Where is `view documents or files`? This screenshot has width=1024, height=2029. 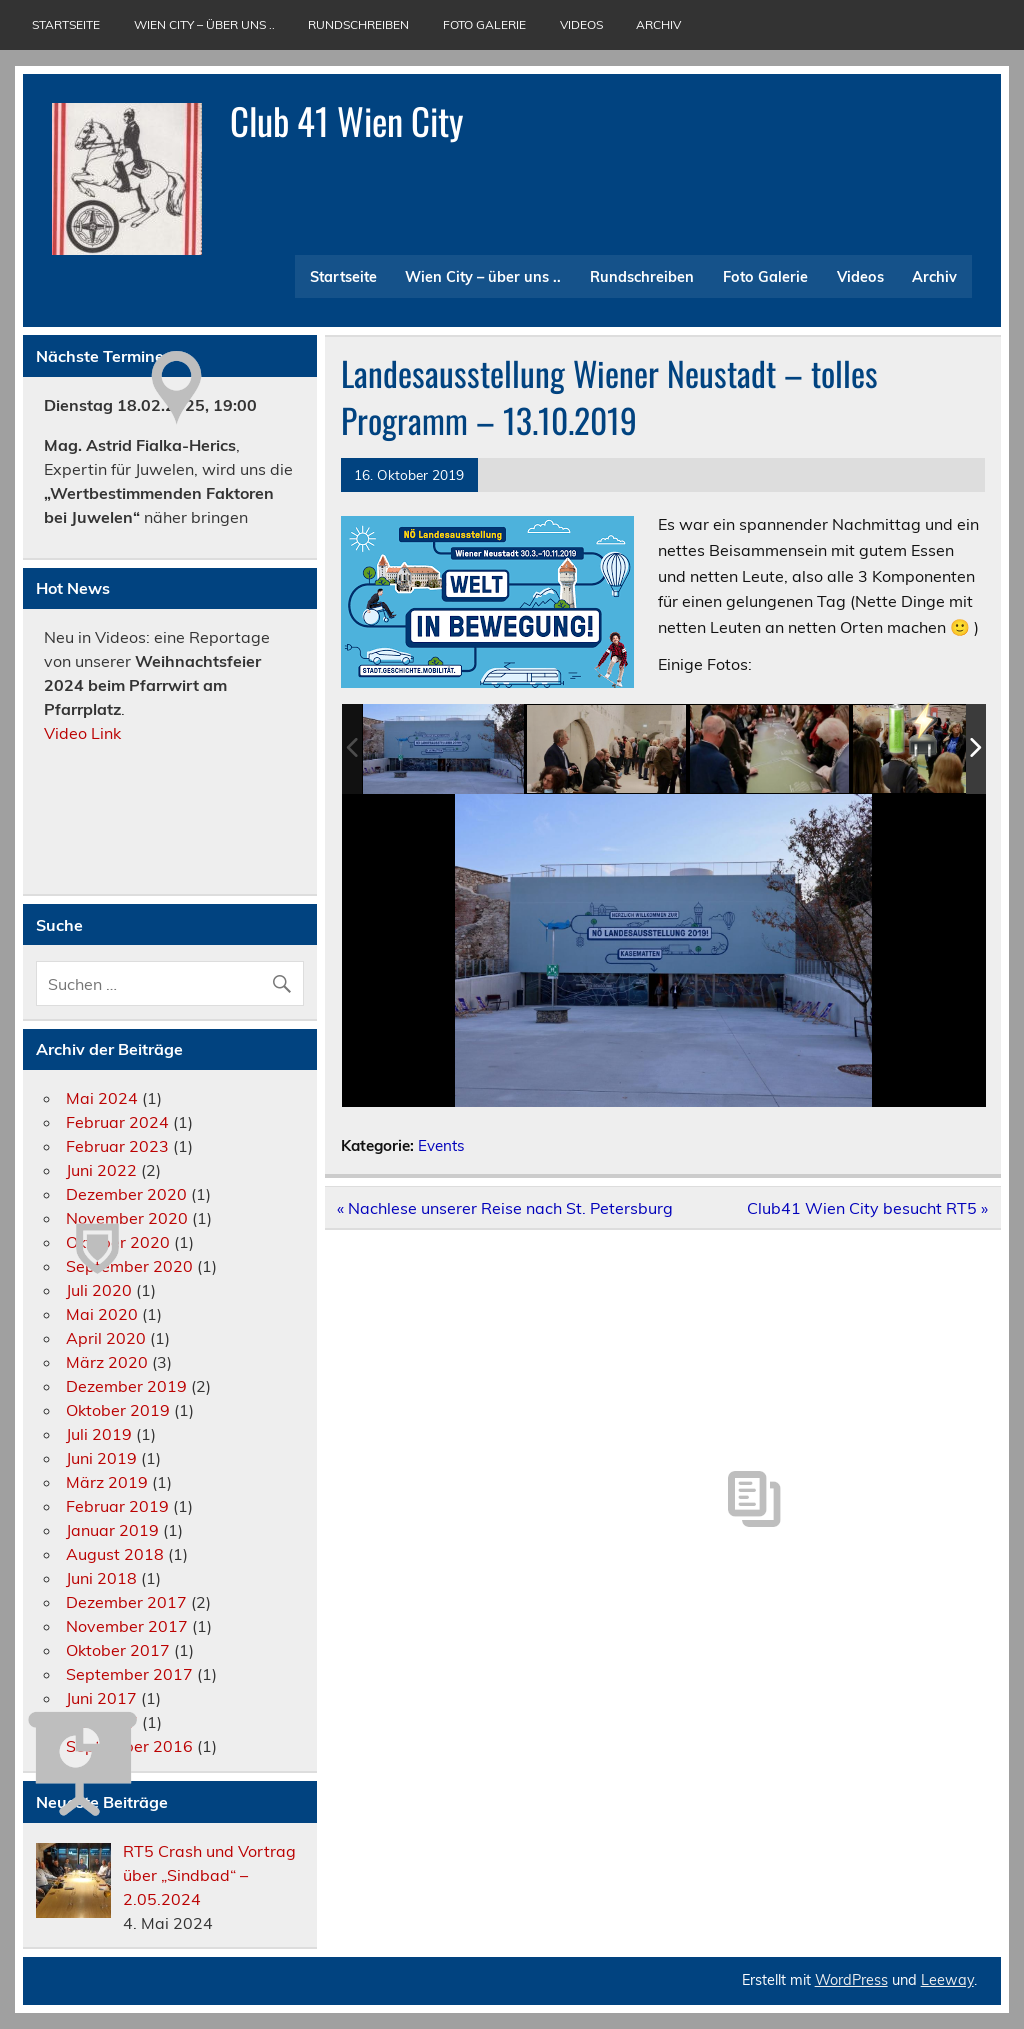 view documents or files is located at coordinates (756, 1499).